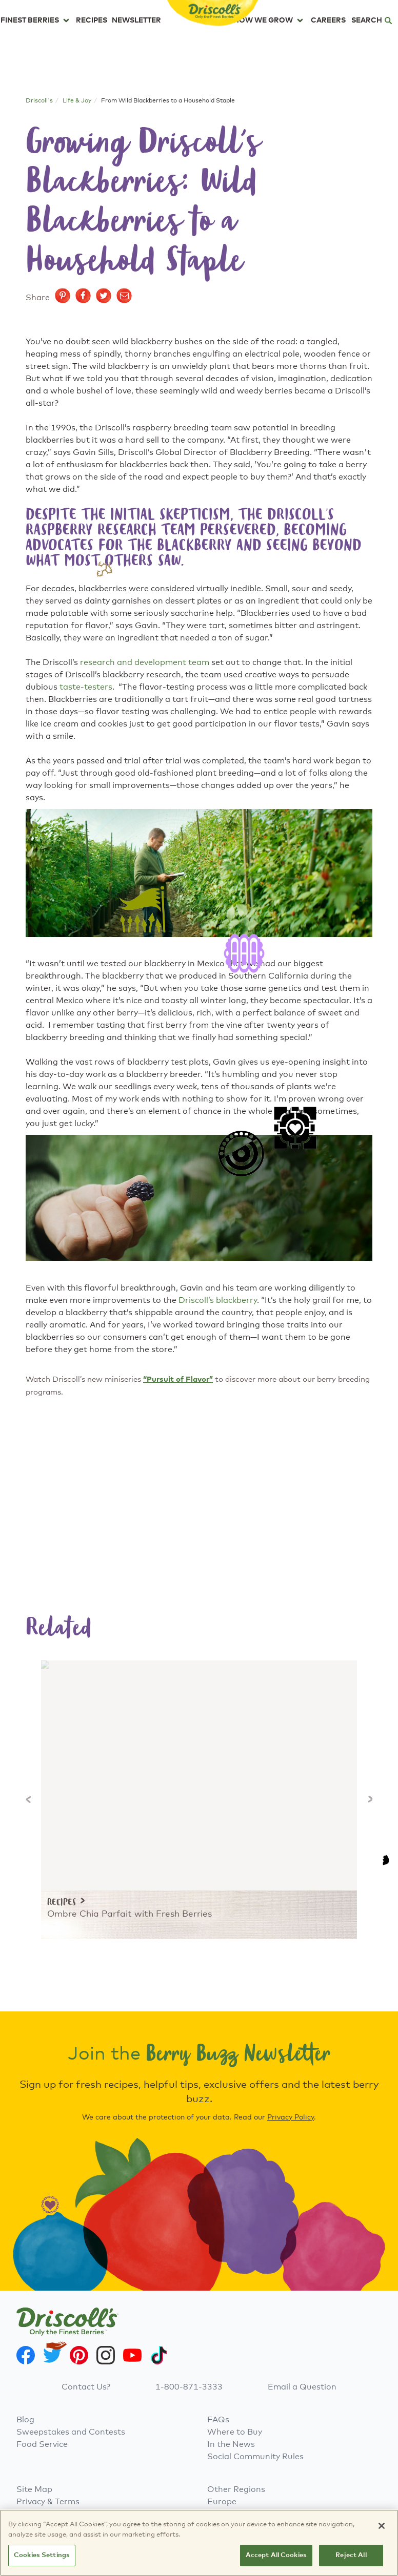 The height and width of the screenshot is (2576, 398). What do you see at coordinates (244, 953) in the screenshot?
I see `brain or cognitive function indicator` at bounding box center [244, 953].